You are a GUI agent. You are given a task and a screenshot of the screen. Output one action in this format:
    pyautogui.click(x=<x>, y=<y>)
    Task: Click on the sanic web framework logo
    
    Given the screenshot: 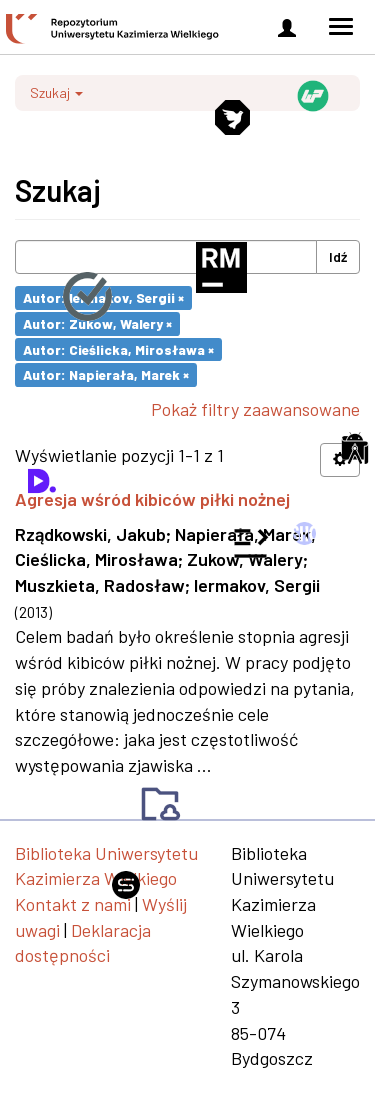 What is the action you would take?
    pyautogui.click(x=126, y=885)
    